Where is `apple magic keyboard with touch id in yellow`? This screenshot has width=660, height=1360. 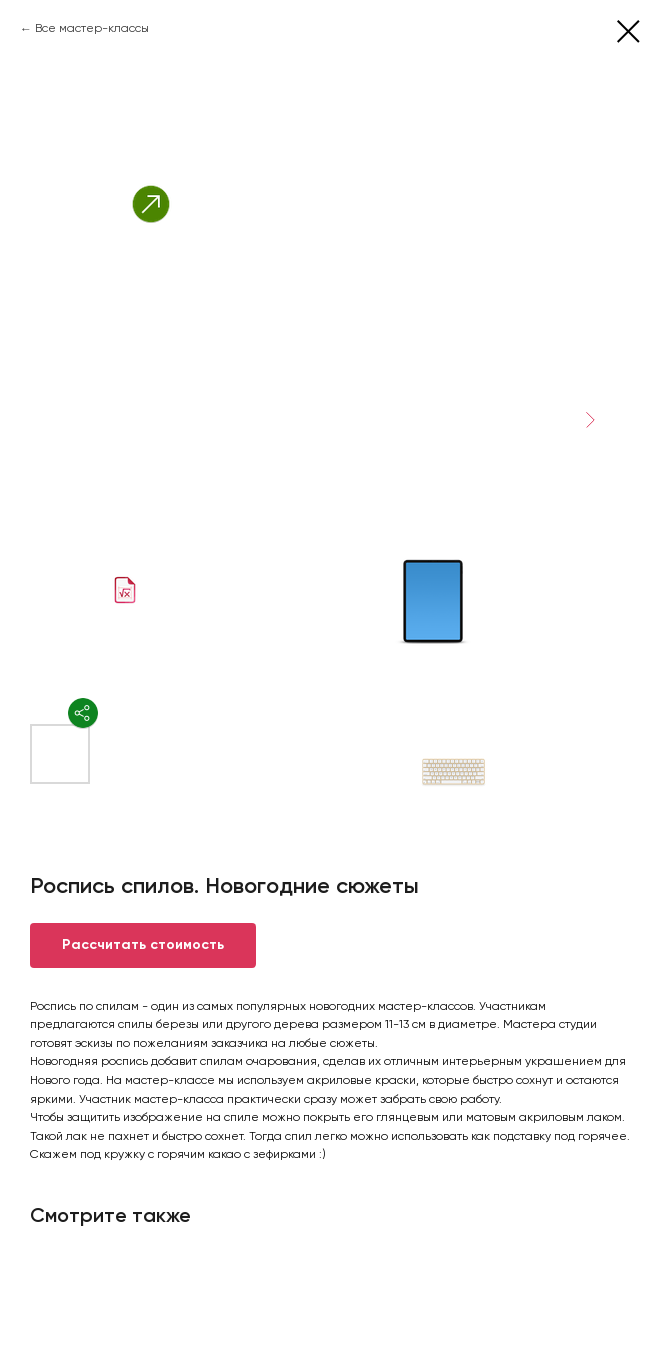 apple magic keyboard with touch id in yellow is located at coordinates (453, 771).